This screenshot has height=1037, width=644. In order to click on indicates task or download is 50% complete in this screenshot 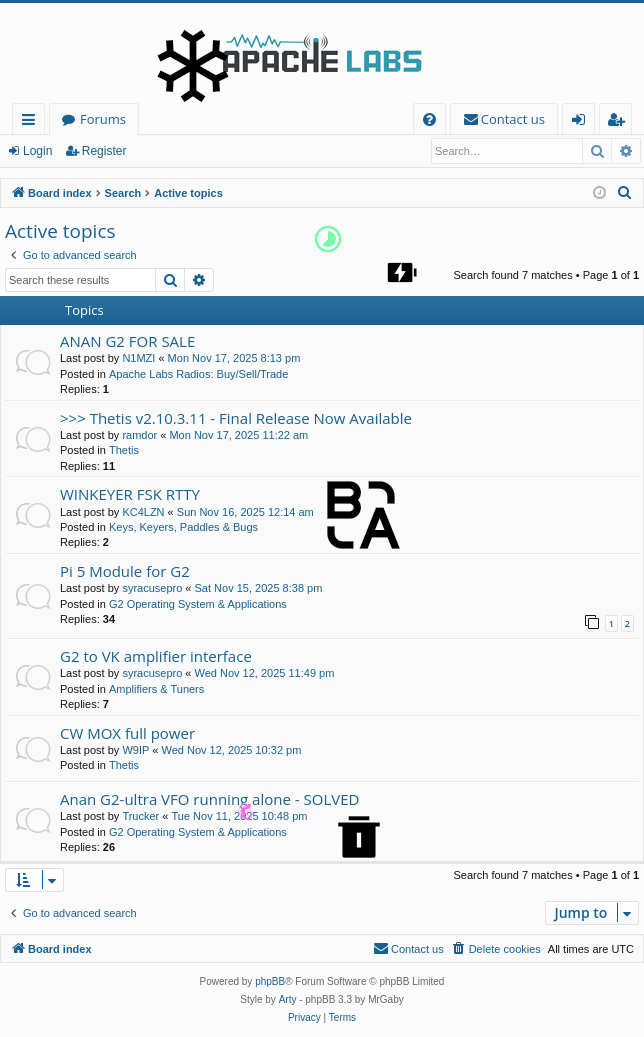, I will do `click(328, 239)`.